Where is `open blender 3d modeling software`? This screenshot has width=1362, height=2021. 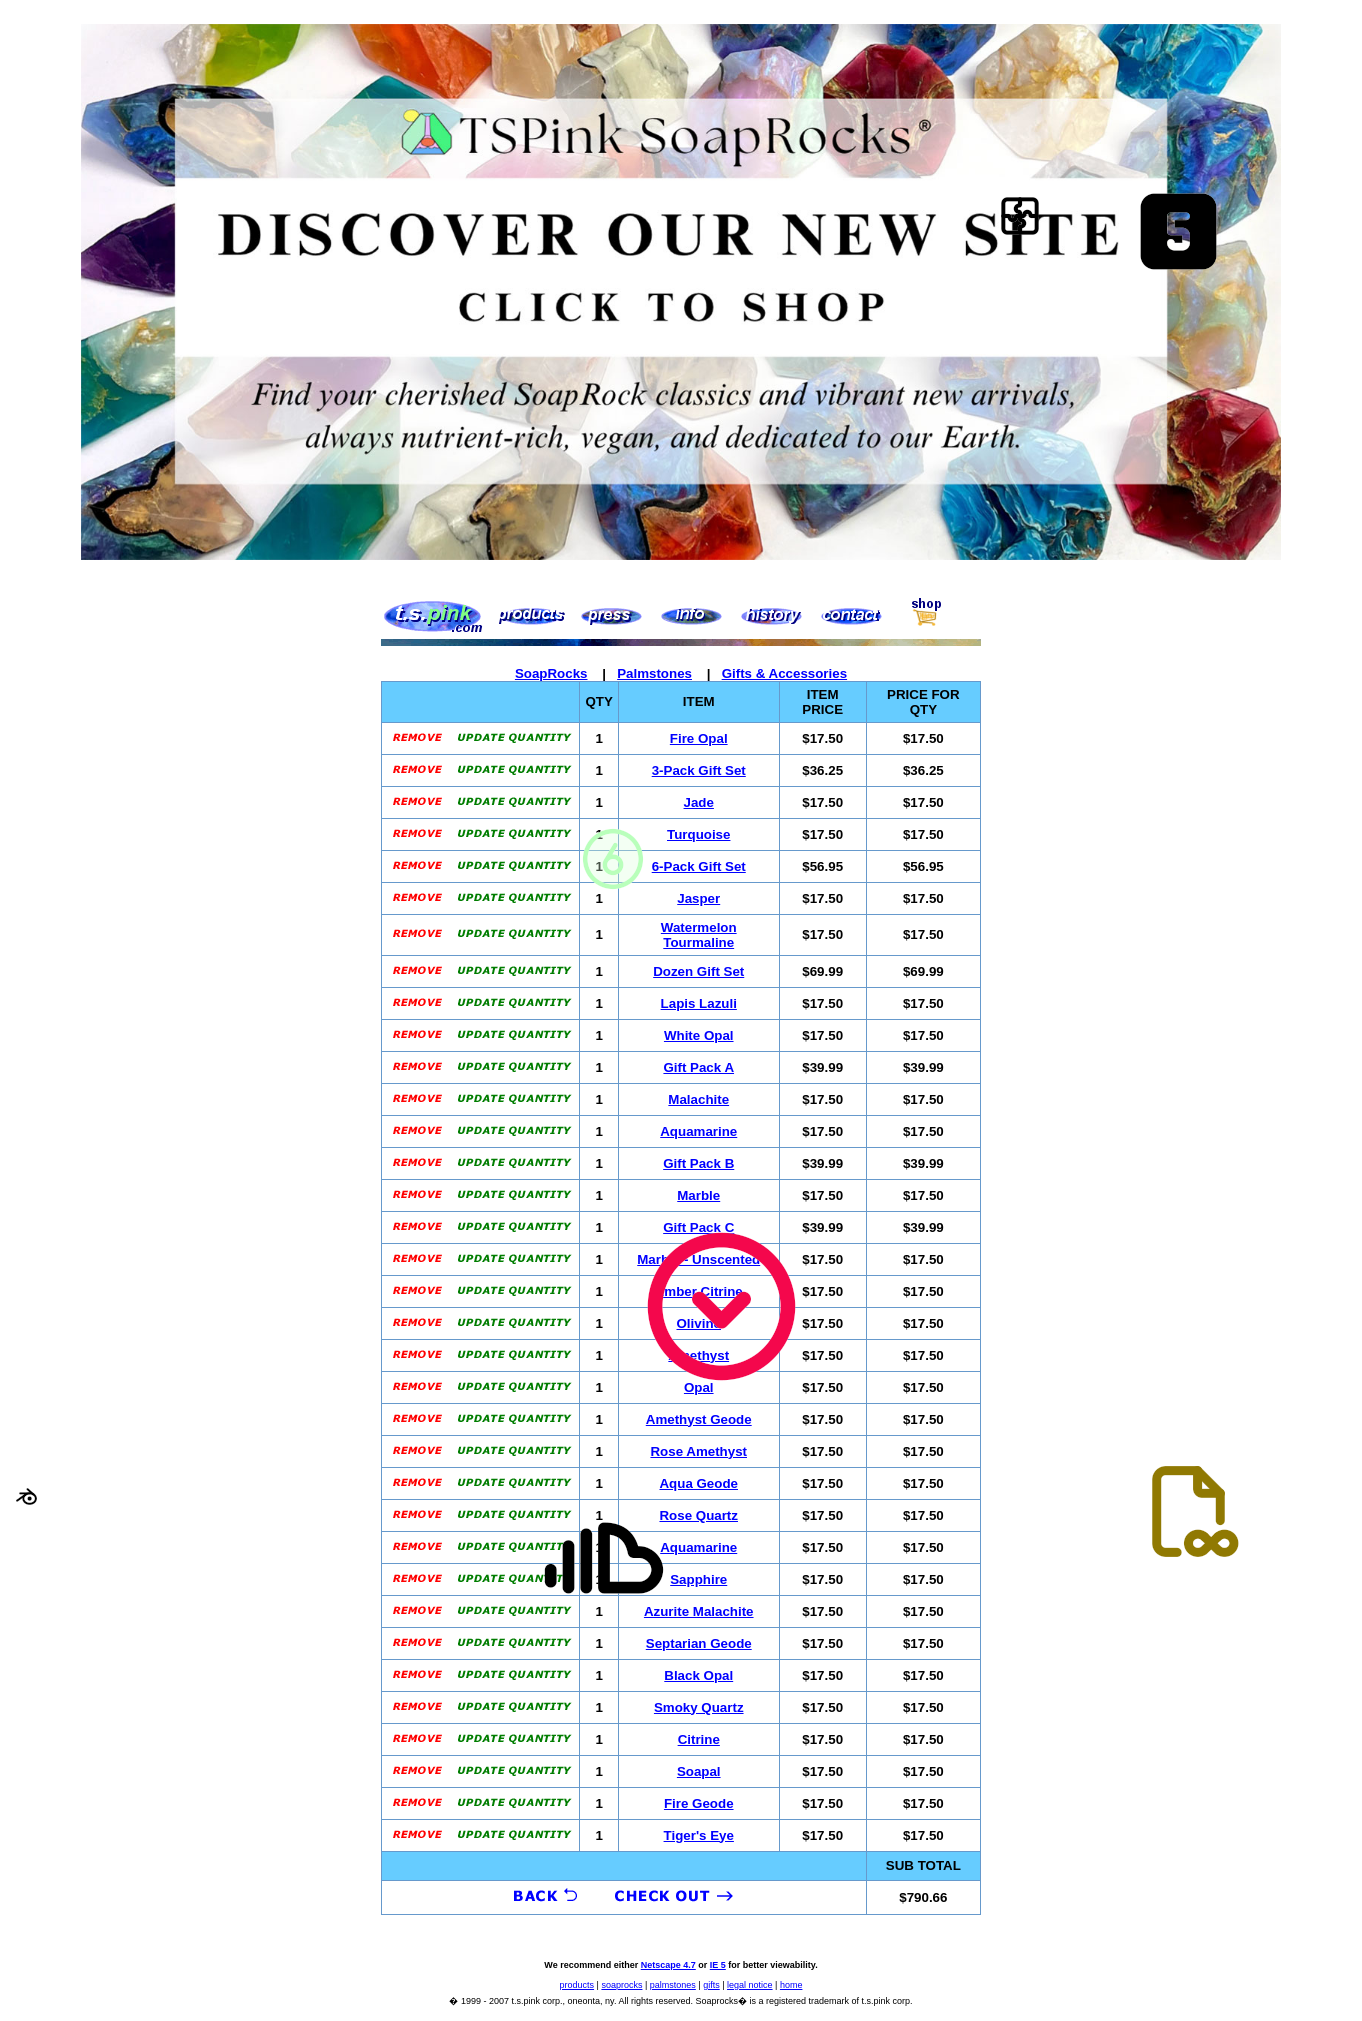
open blender 3d modeling software is located at coordinates (26, 1496).